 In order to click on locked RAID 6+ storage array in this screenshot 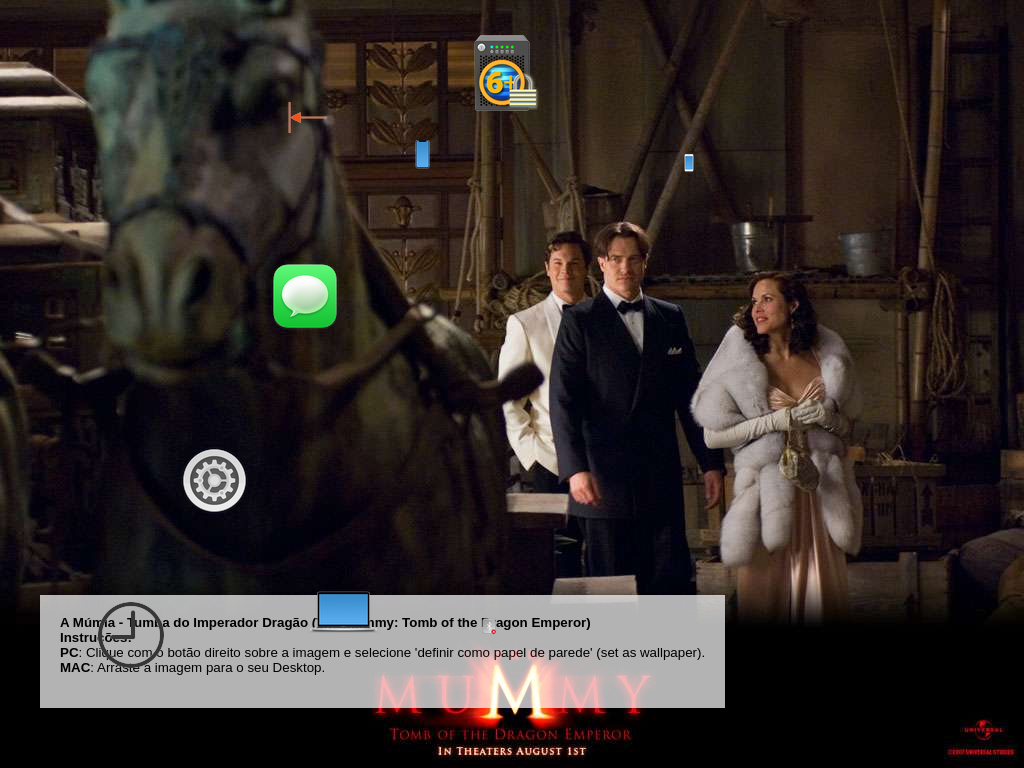, I will do `click(502, 73)`.